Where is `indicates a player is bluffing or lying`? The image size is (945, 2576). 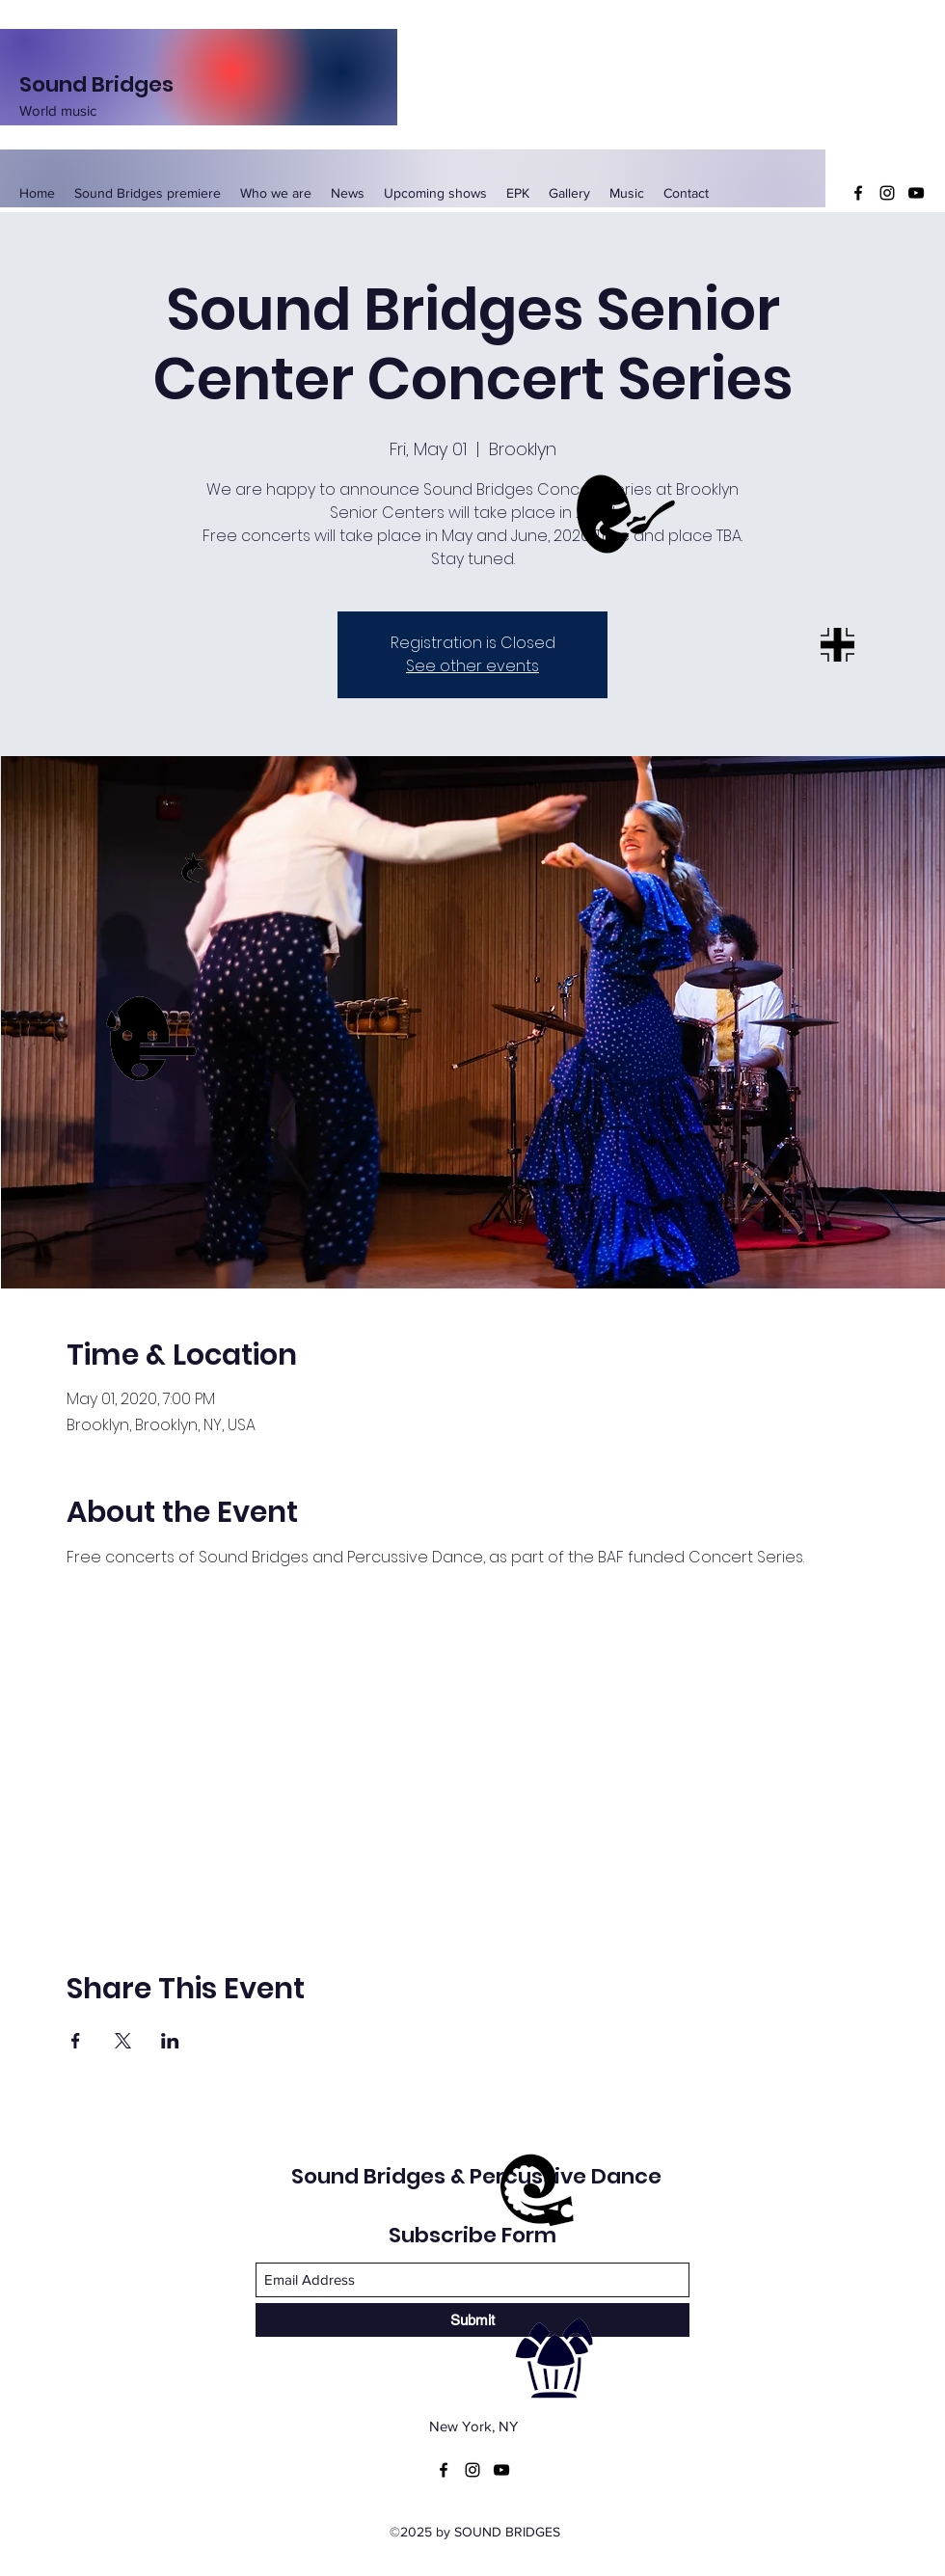
indicates a player is bluffing or lying is located at coordinates (151, 1039).